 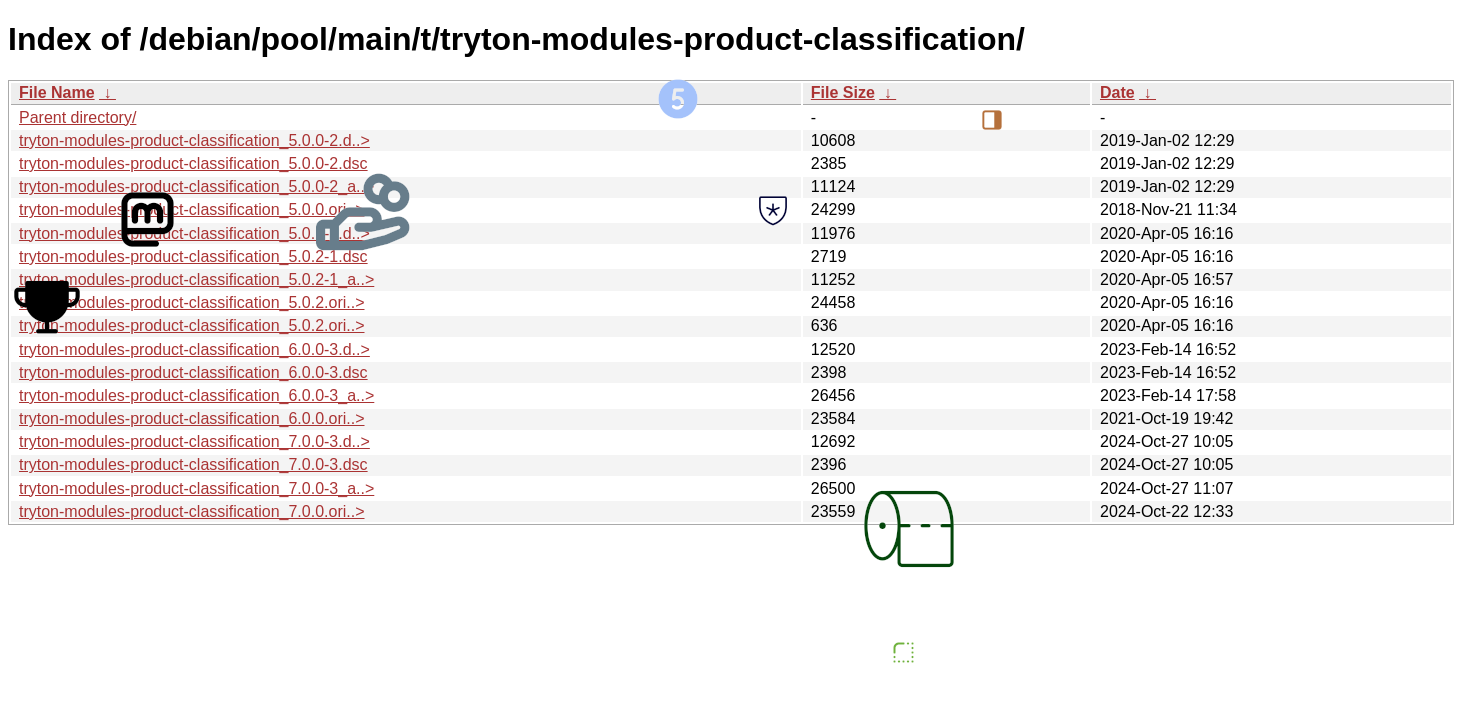 What do you see at coordinates (47, 305) in the screenshot?
I see `view achievements or awards` at bounding box center [47, 305].